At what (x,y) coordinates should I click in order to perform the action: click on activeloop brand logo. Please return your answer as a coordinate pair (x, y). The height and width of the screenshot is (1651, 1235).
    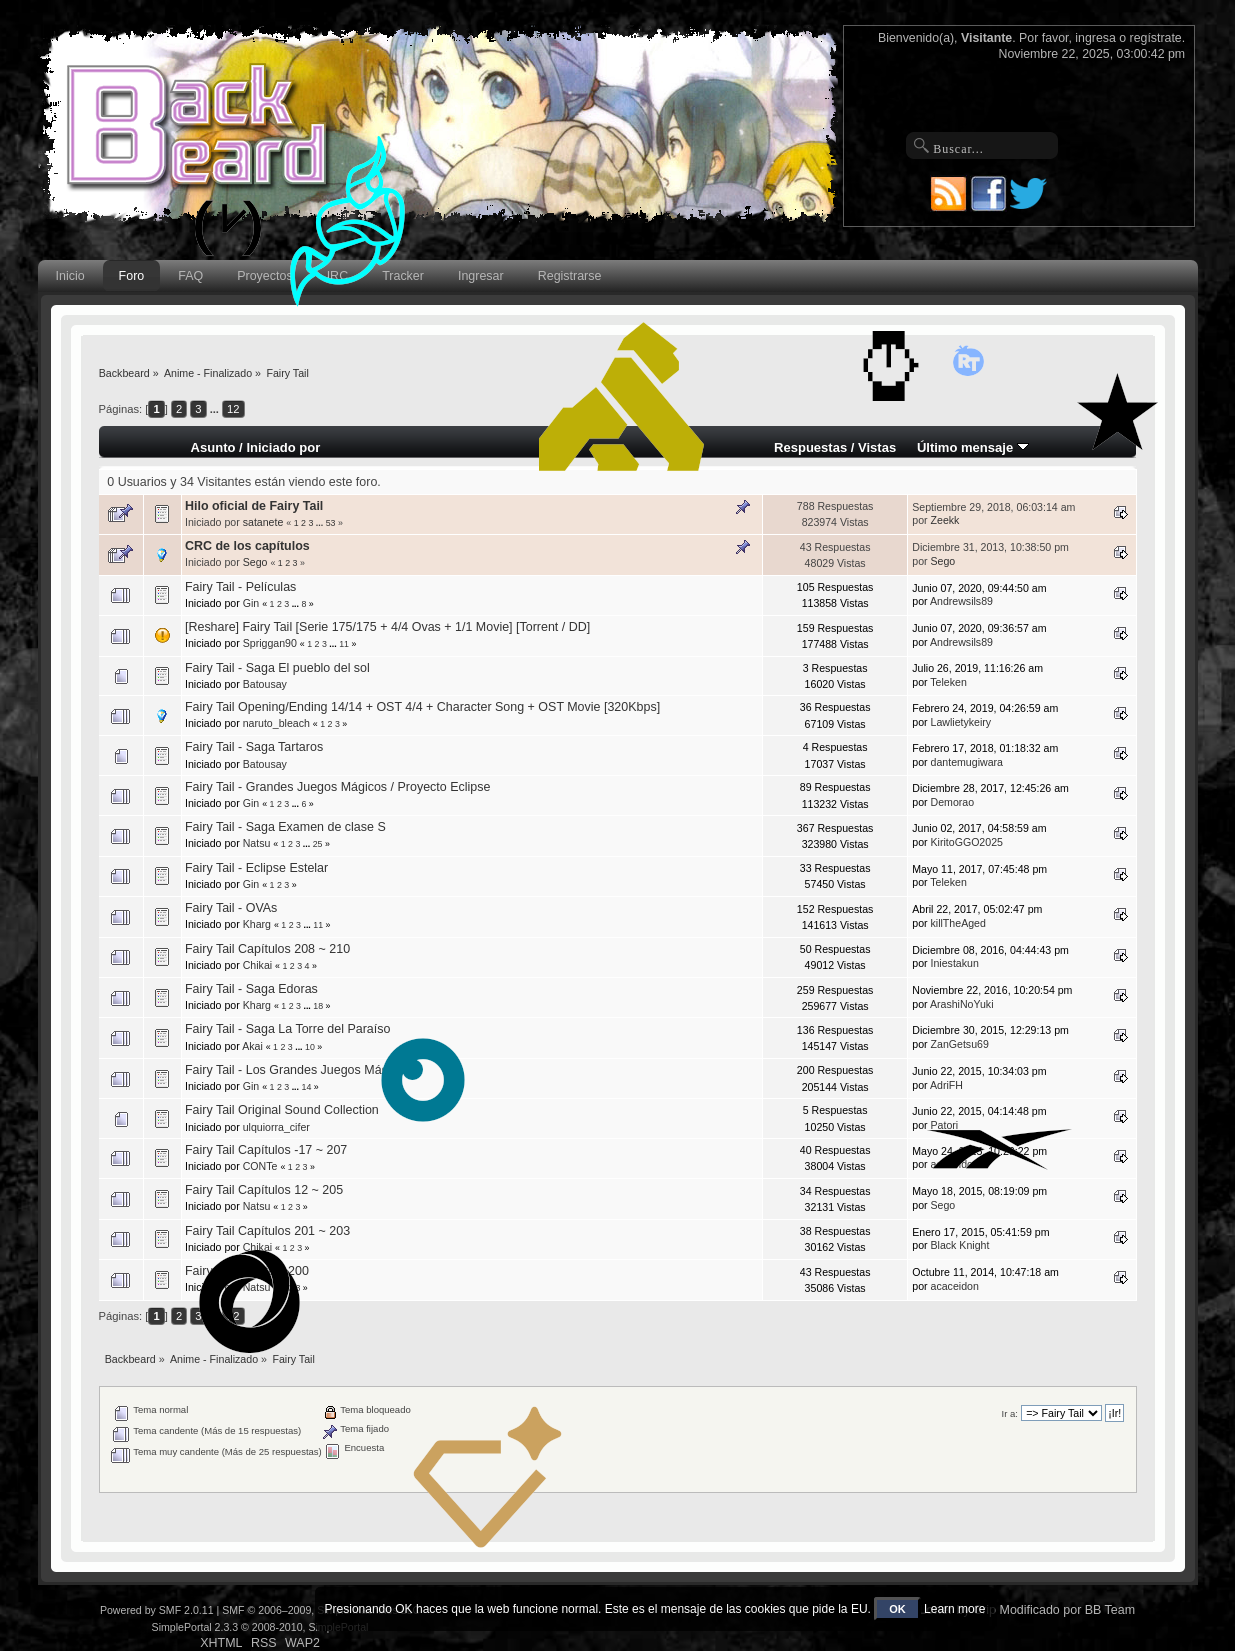
    Looking at the image, I should click on (249, 1301).